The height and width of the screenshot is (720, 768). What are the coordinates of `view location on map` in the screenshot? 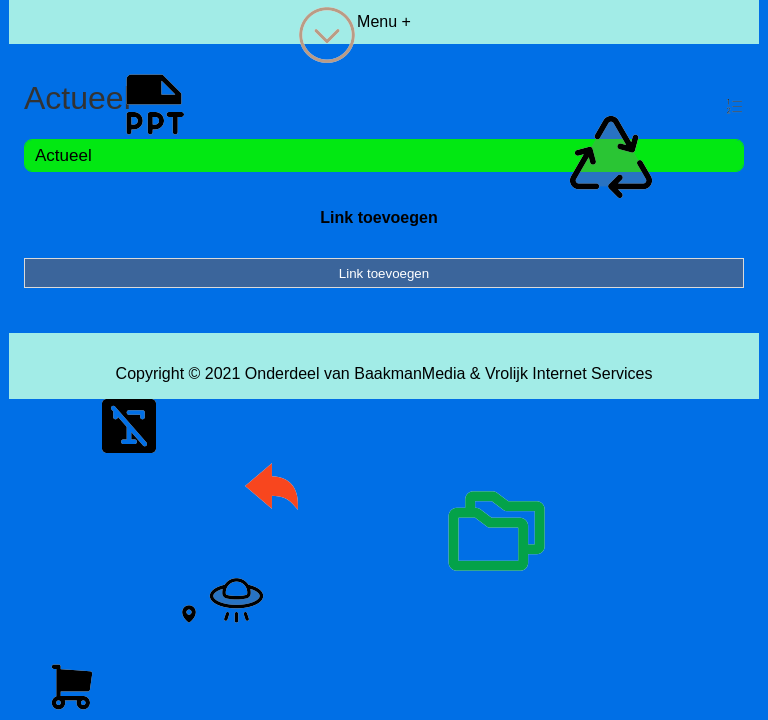 It's located at (189, 614).